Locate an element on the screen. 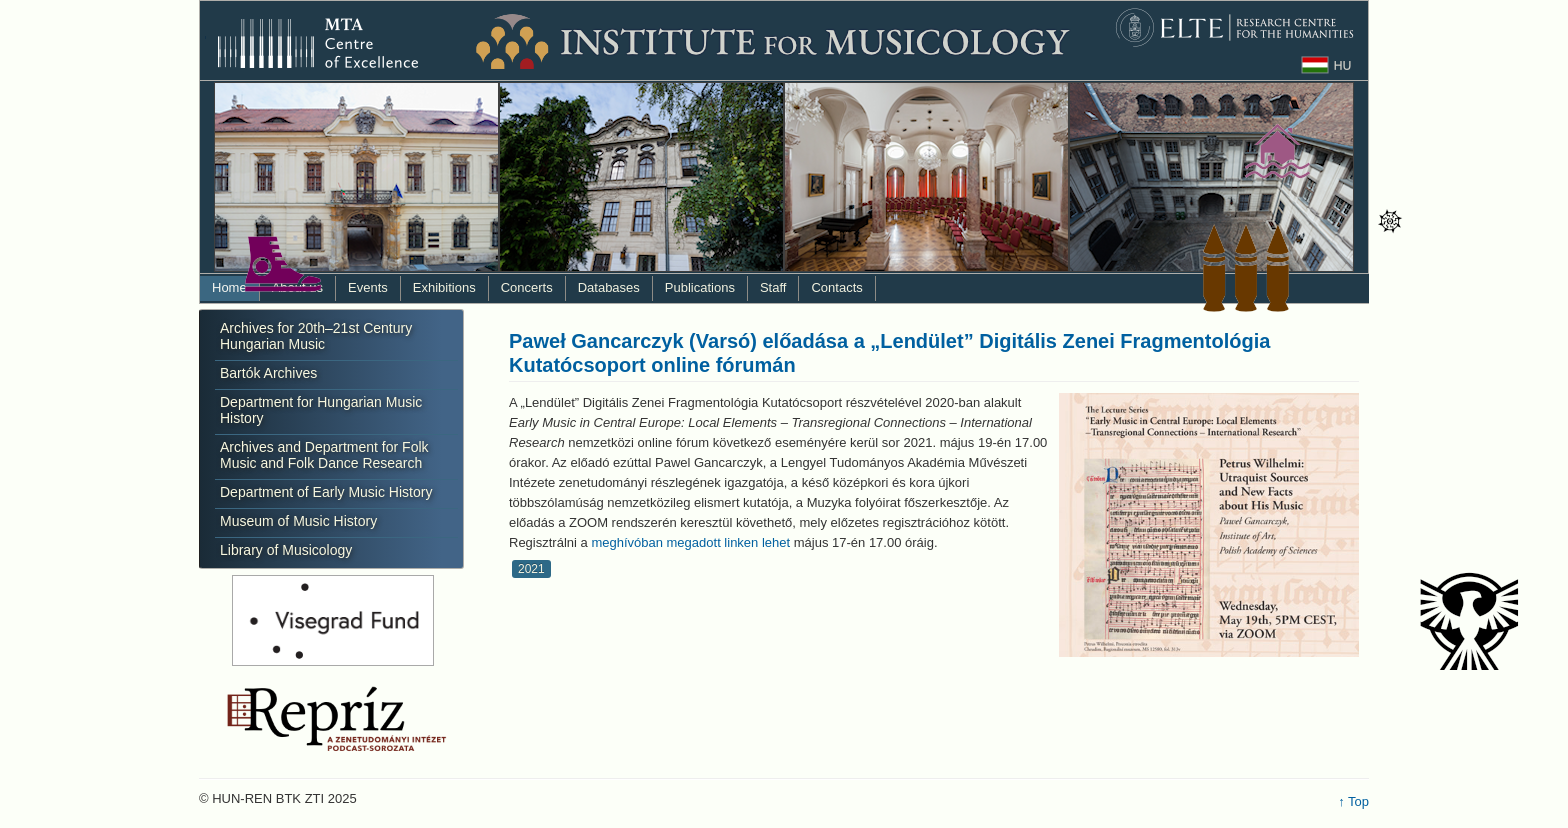 This screenshot has width=1568, height=828. browse footwear or shoe products is located at coordinates (283, 264).